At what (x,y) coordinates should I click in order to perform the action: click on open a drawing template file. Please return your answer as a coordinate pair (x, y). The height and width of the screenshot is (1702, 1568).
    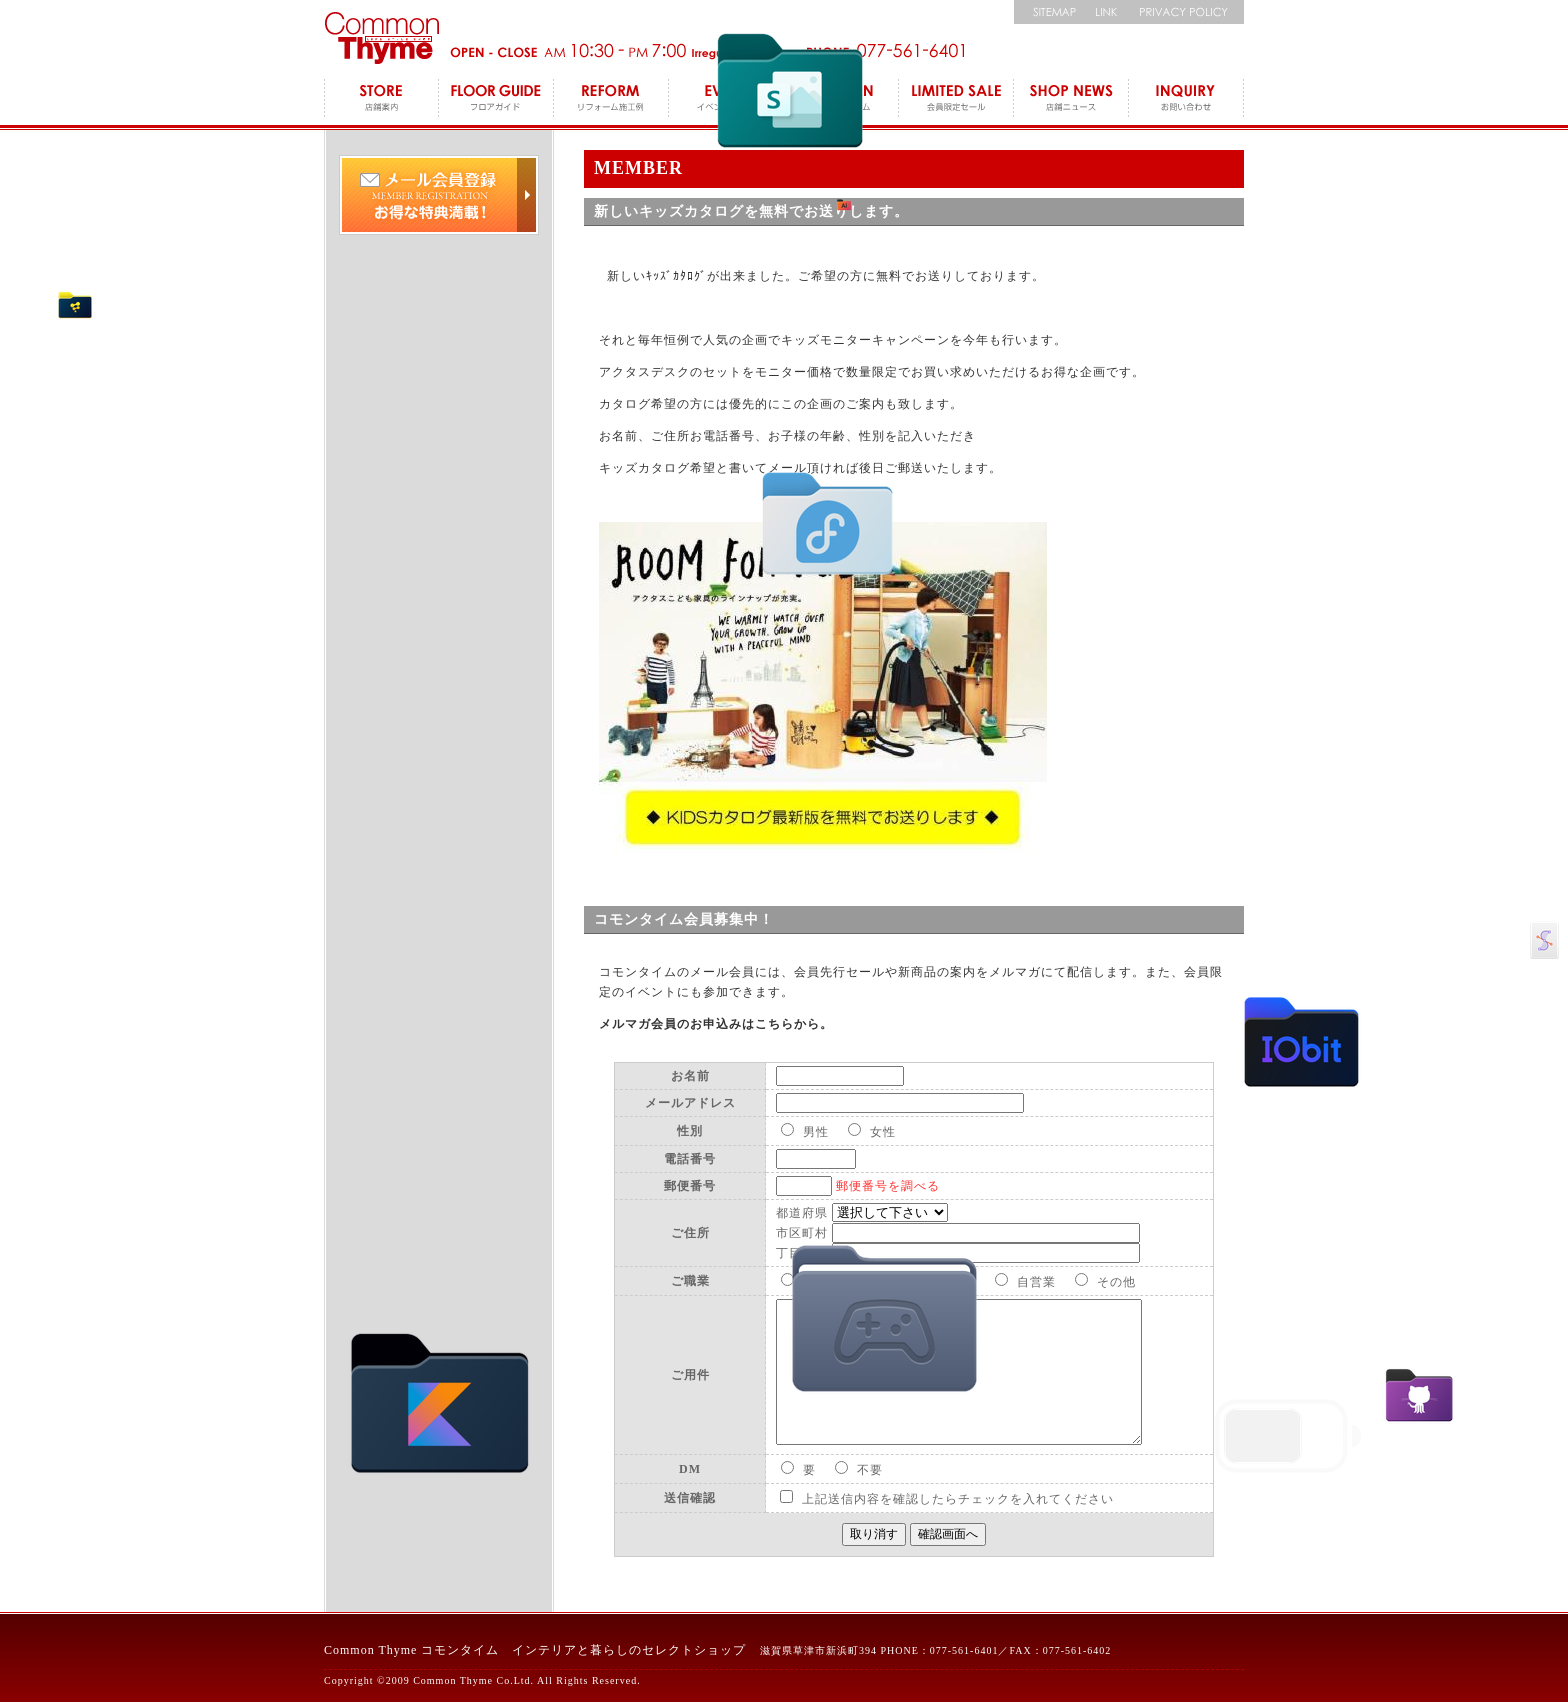
    Looking at the image, I should click on (1544, 940).